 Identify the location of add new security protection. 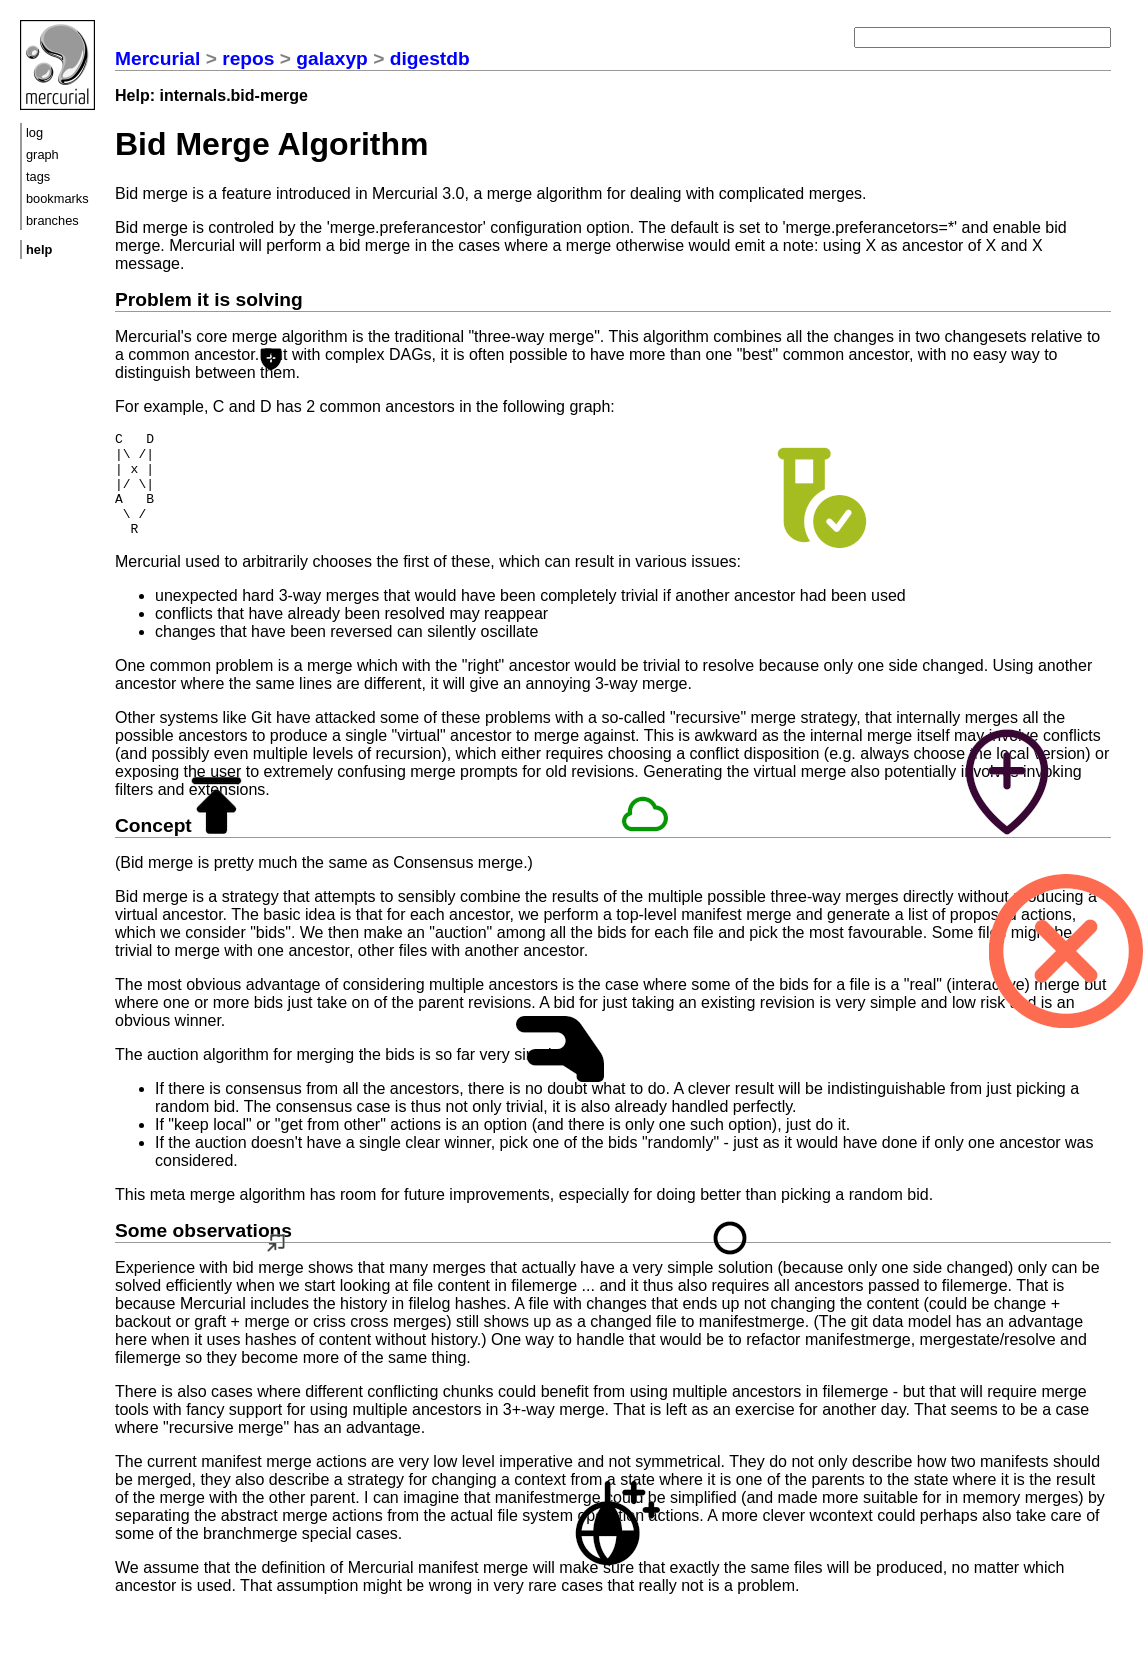
(271, 358).